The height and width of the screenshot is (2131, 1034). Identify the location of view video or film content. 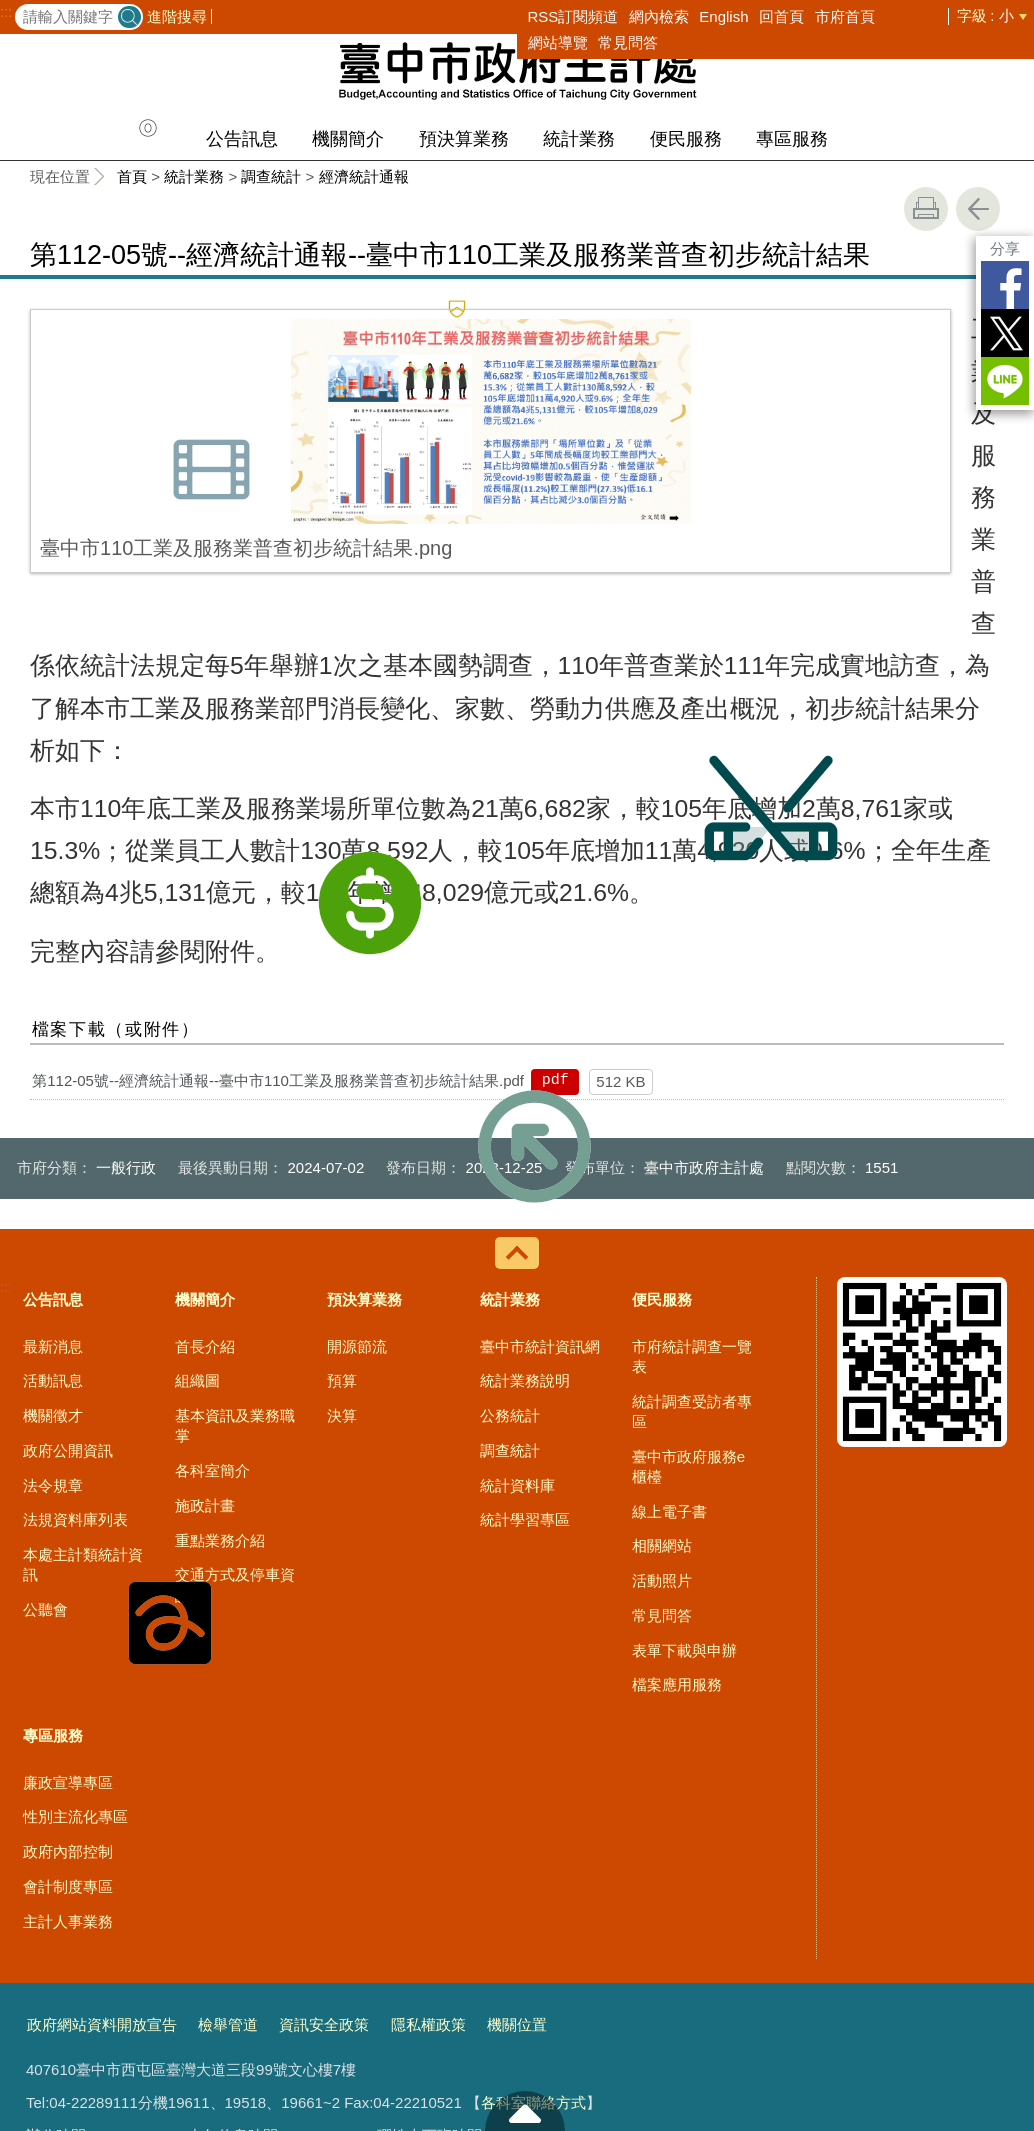
(211, 469).